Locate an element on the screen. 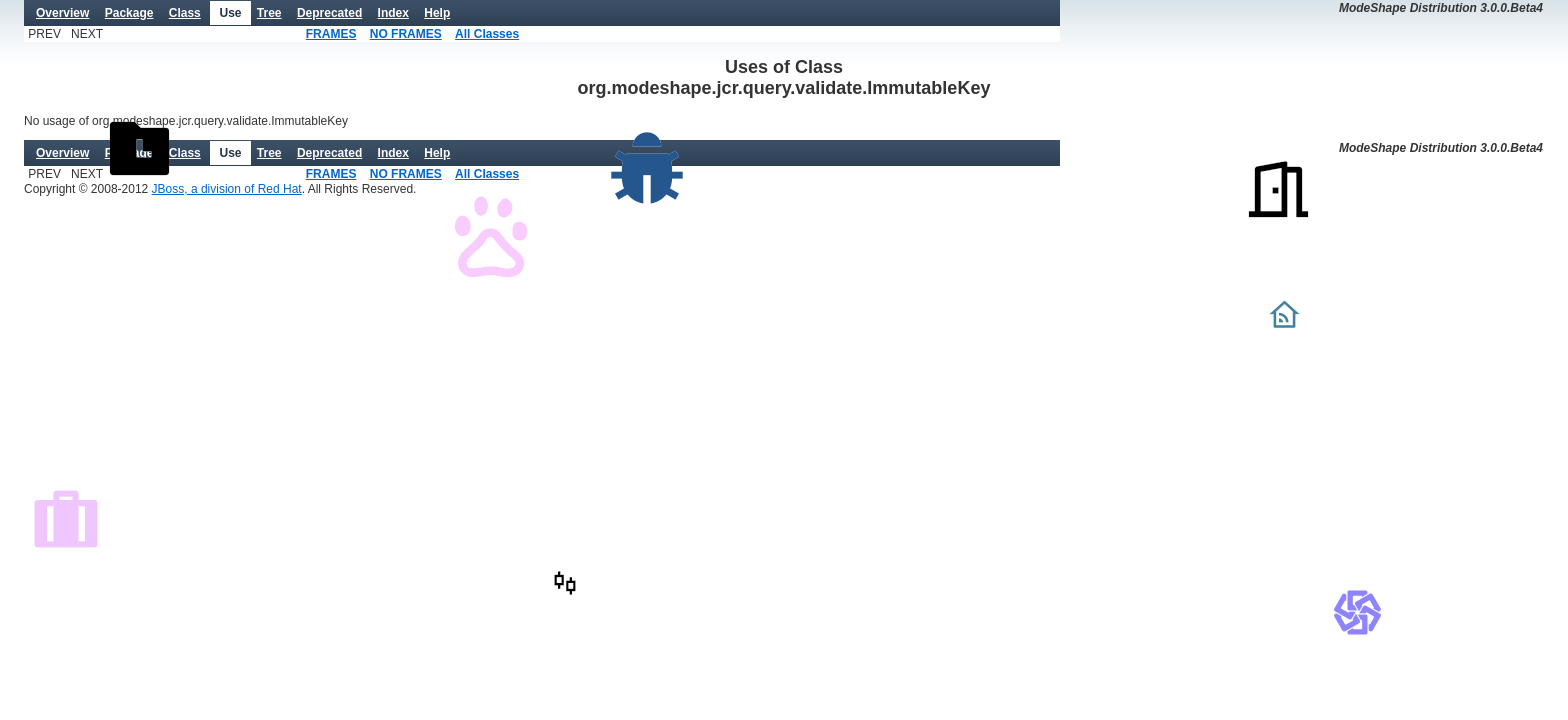 This screenshot has height=720, width=1568. images.cv logo is located at coordinates (1357, 612).